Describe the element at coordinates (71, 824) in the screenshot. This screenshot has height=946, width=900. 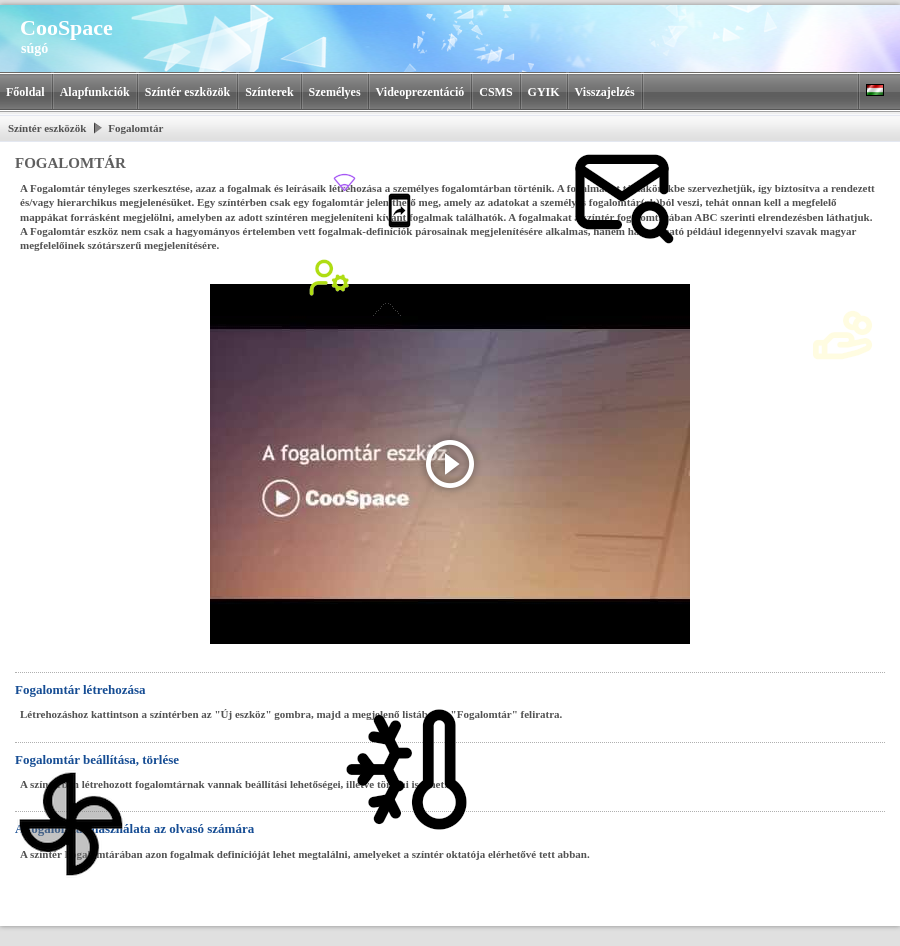
I see `access toys or games section` at that location.